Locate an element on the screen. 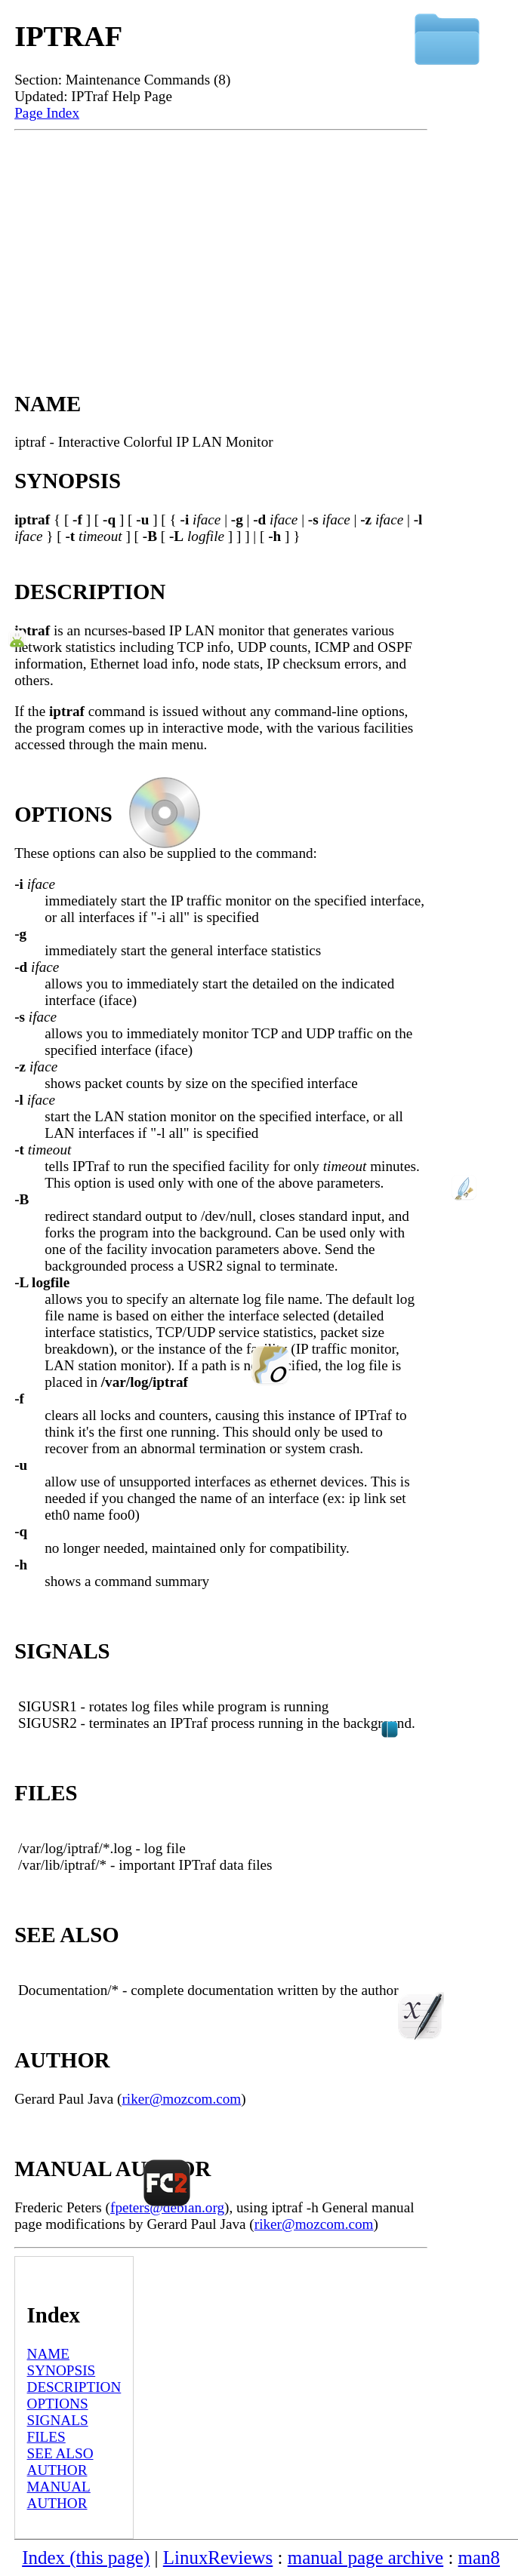 This screenshot has height=2576, width=518. open folder to view contents is located at coordinates (447, 39).